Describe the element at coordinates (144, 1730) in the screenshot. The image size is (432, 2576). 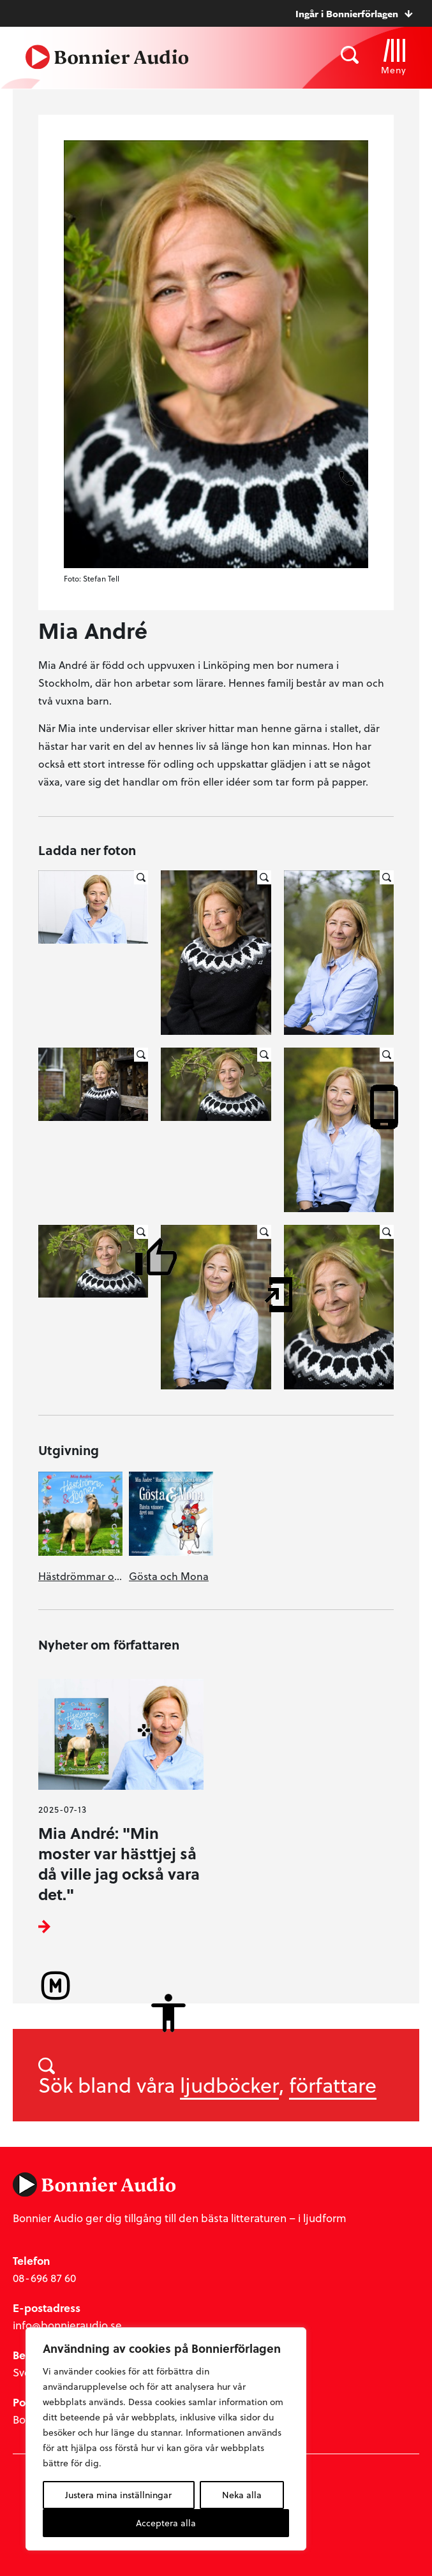
I see `access gaming features or settings` at that location.